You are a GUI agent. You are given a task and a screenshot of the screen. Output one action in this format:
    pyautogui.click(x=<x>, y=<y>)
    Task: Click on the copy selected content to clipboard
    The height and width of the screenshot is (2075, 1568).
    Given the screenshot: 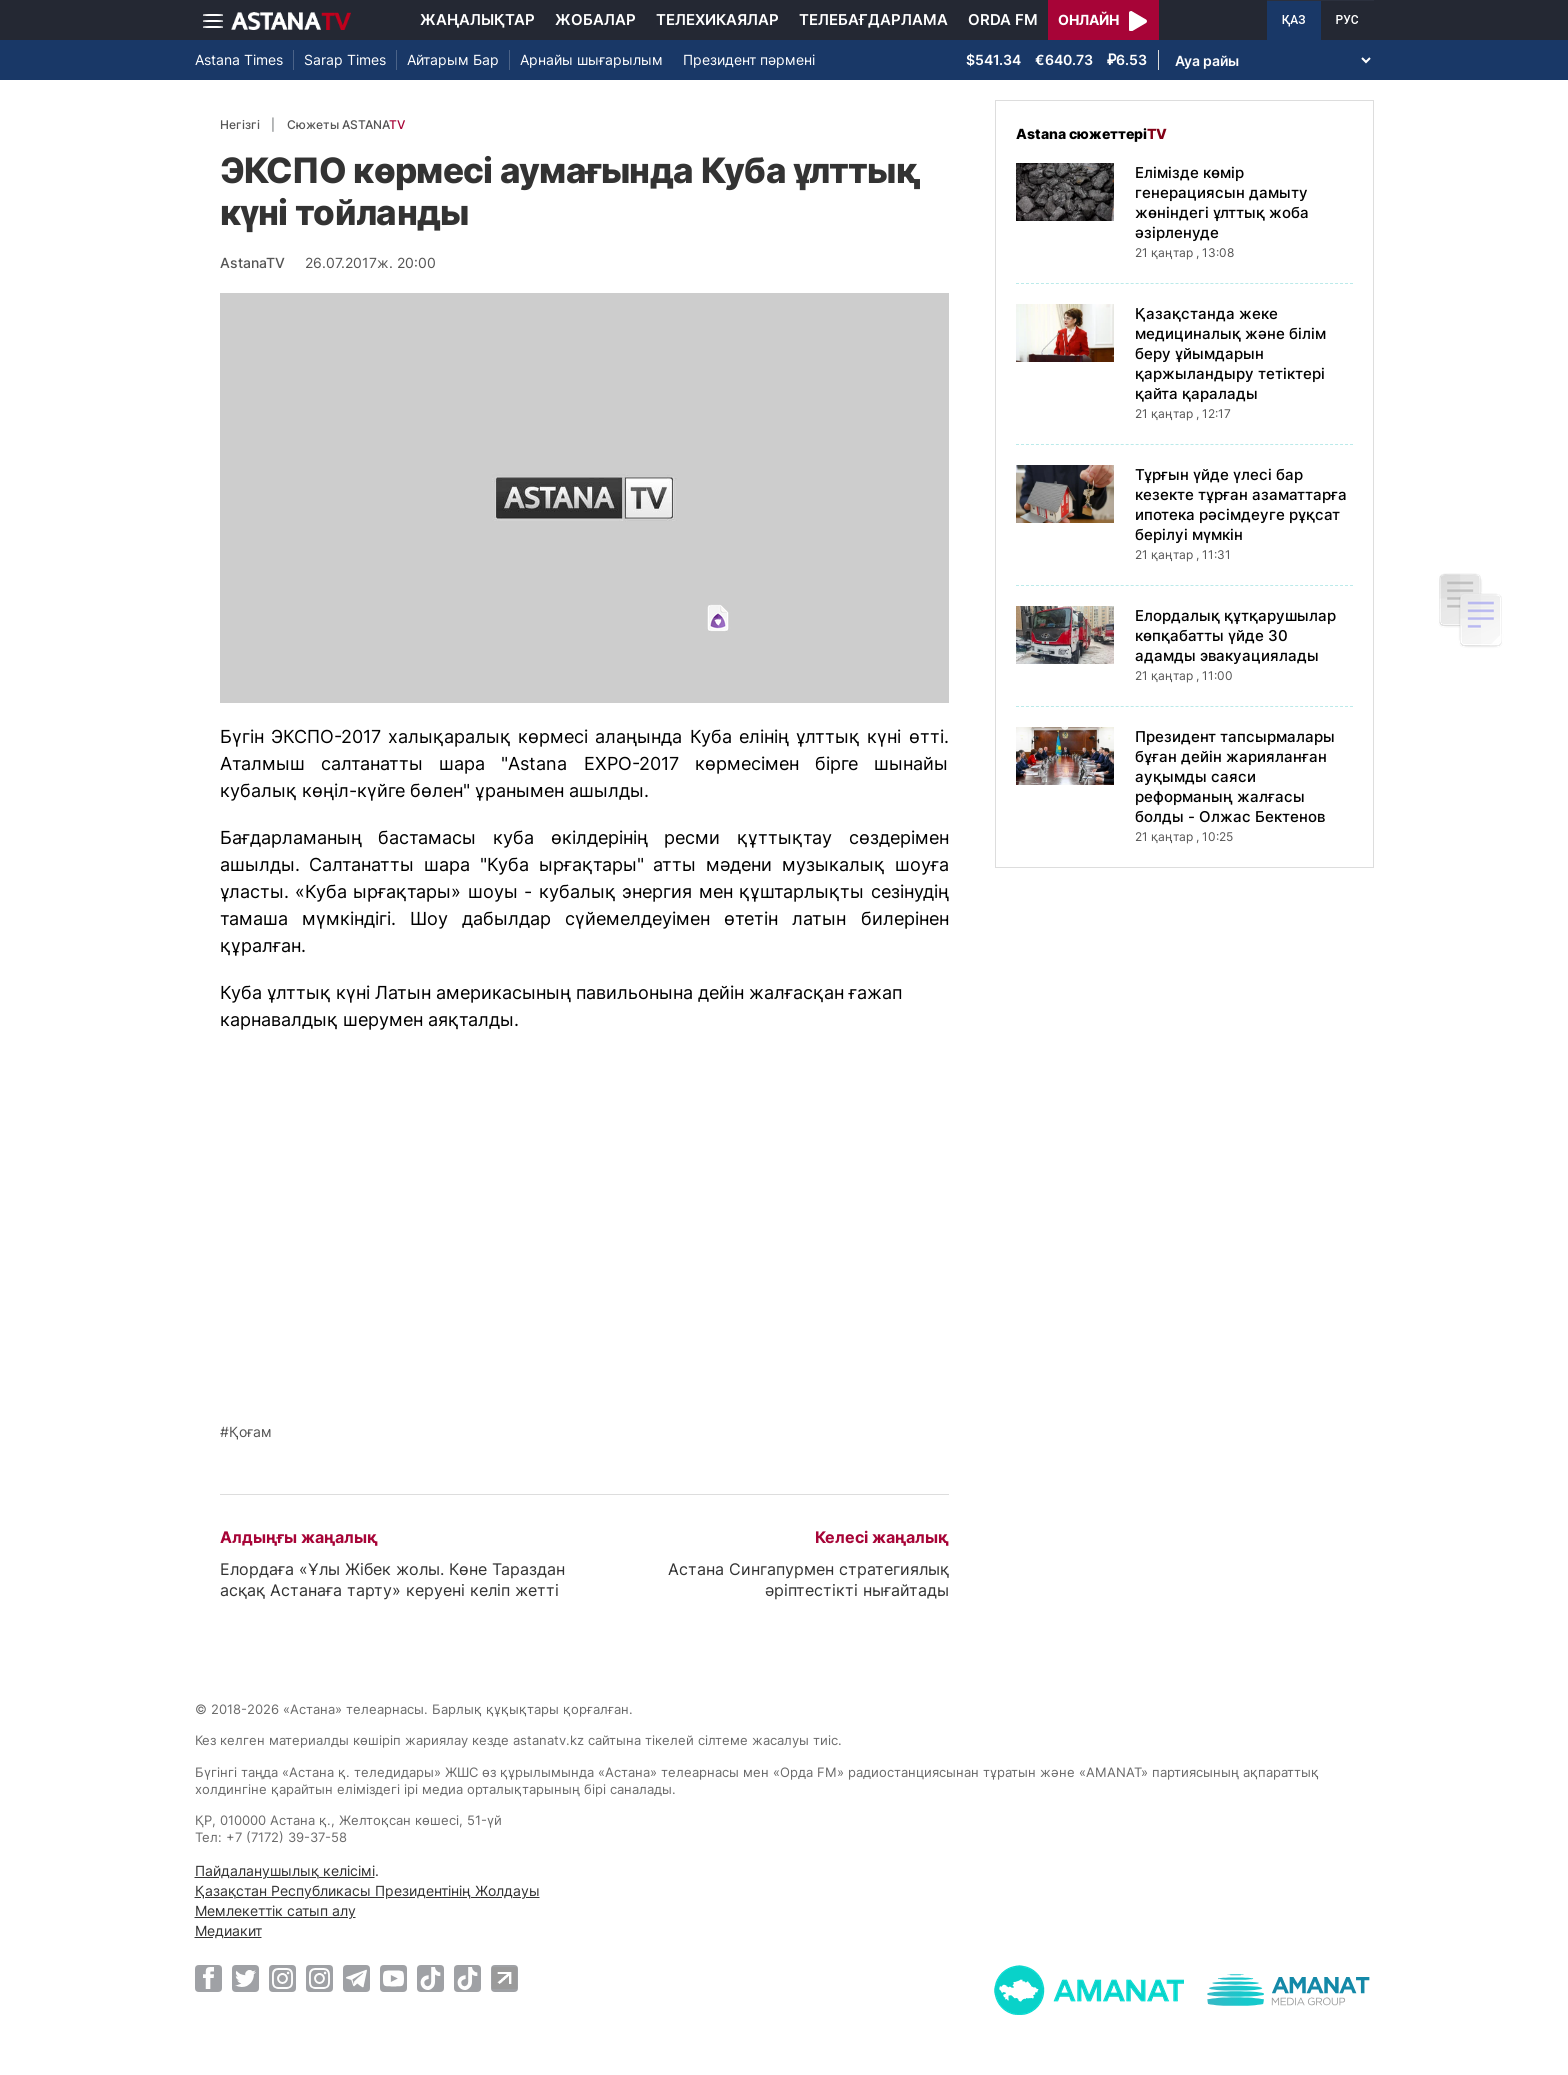 What is the action you would take?
    pyautogui.click(x=1470, y=609)
    